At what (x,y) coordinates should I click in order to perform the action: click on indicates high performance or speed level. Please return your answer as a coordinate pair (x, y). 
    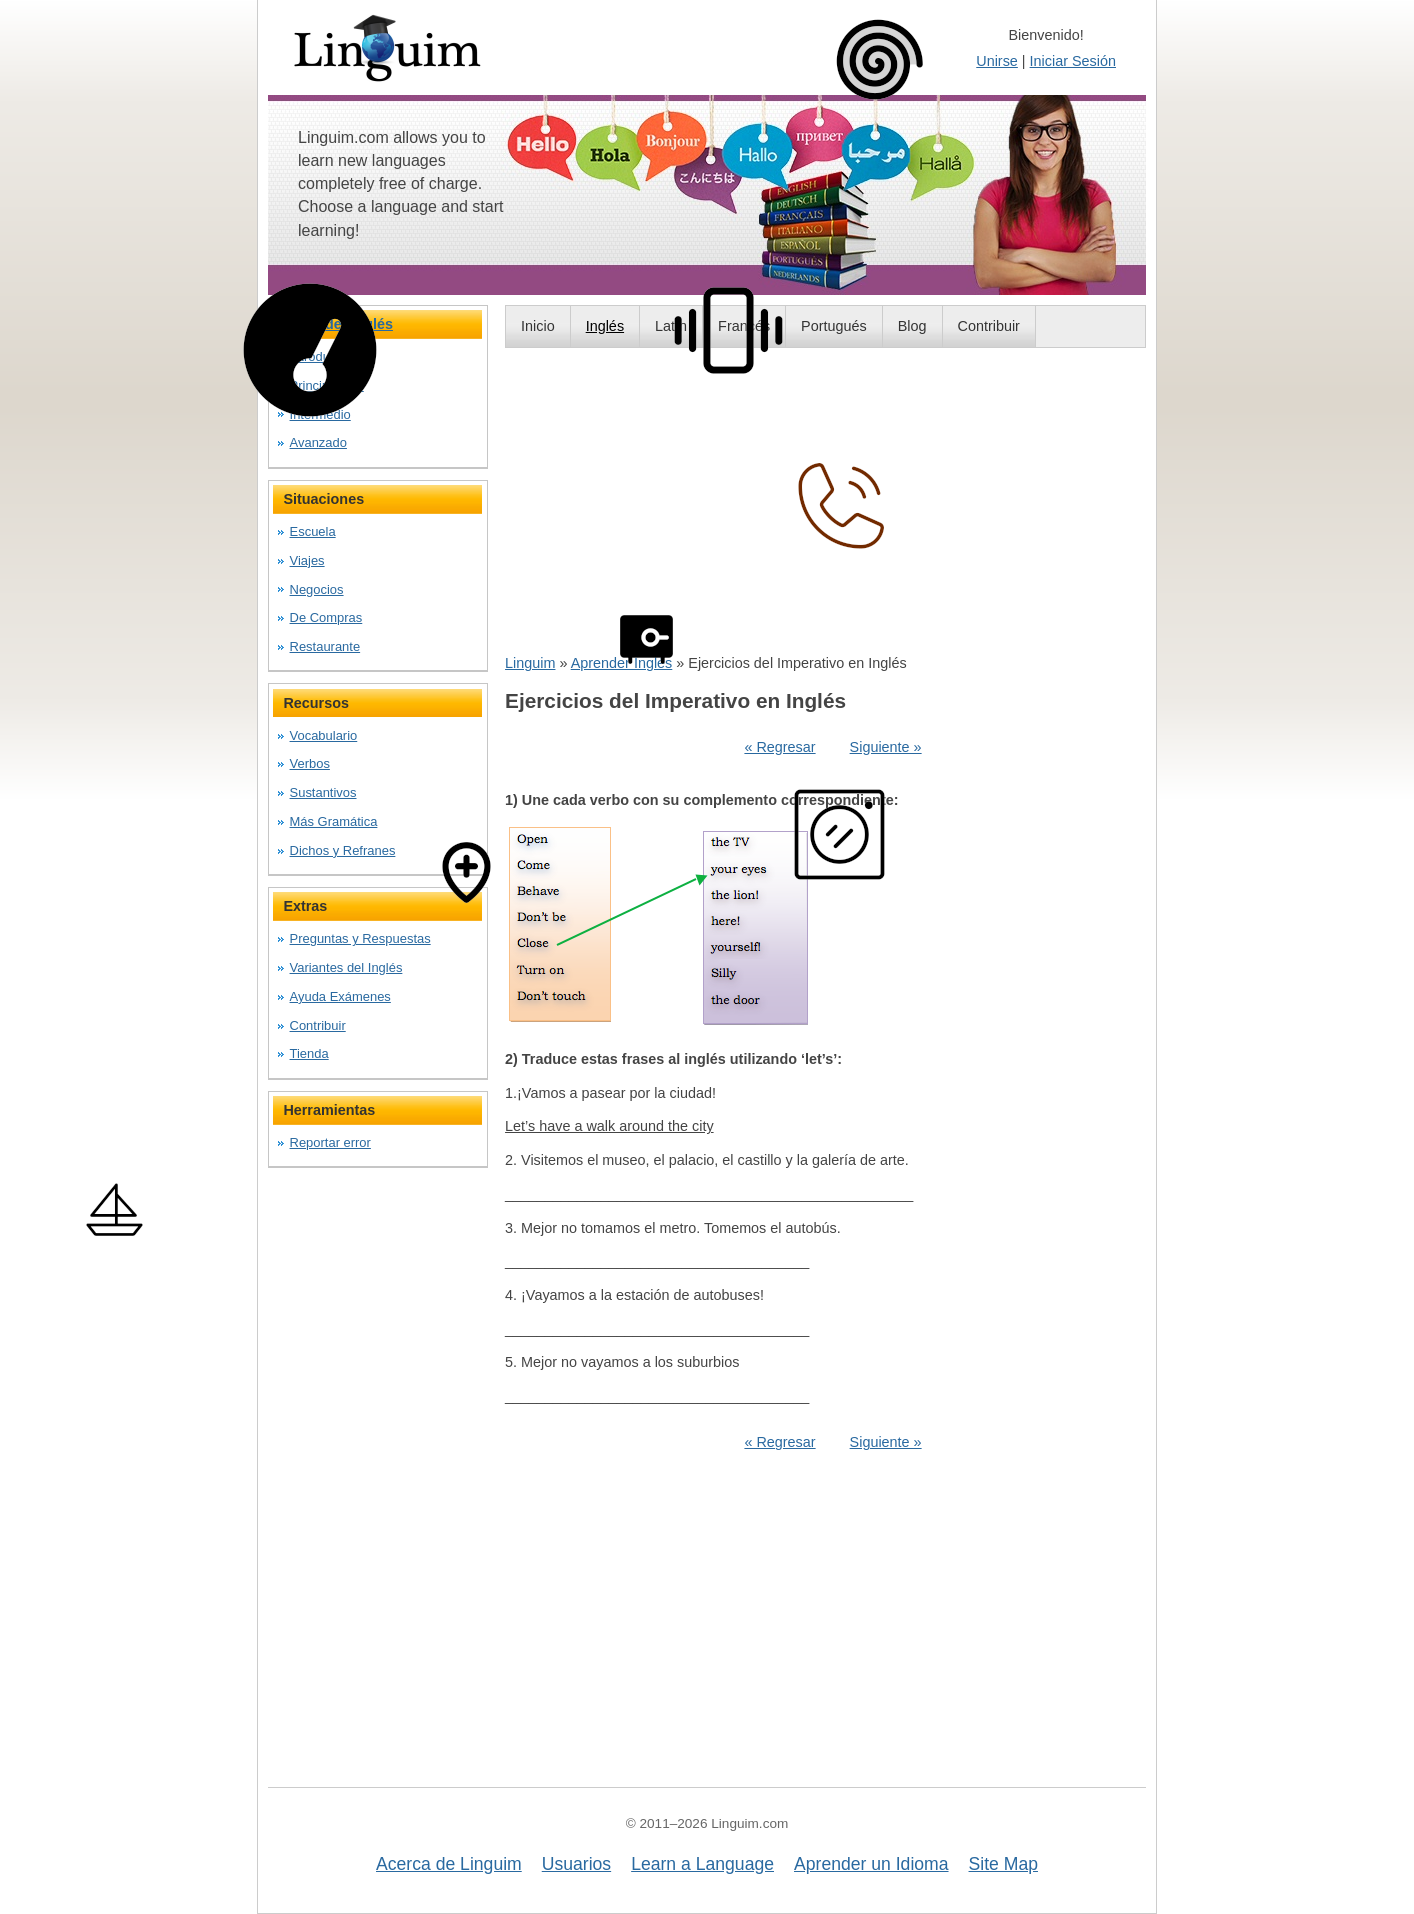
    Looking at the image, I should click on (310, 350).